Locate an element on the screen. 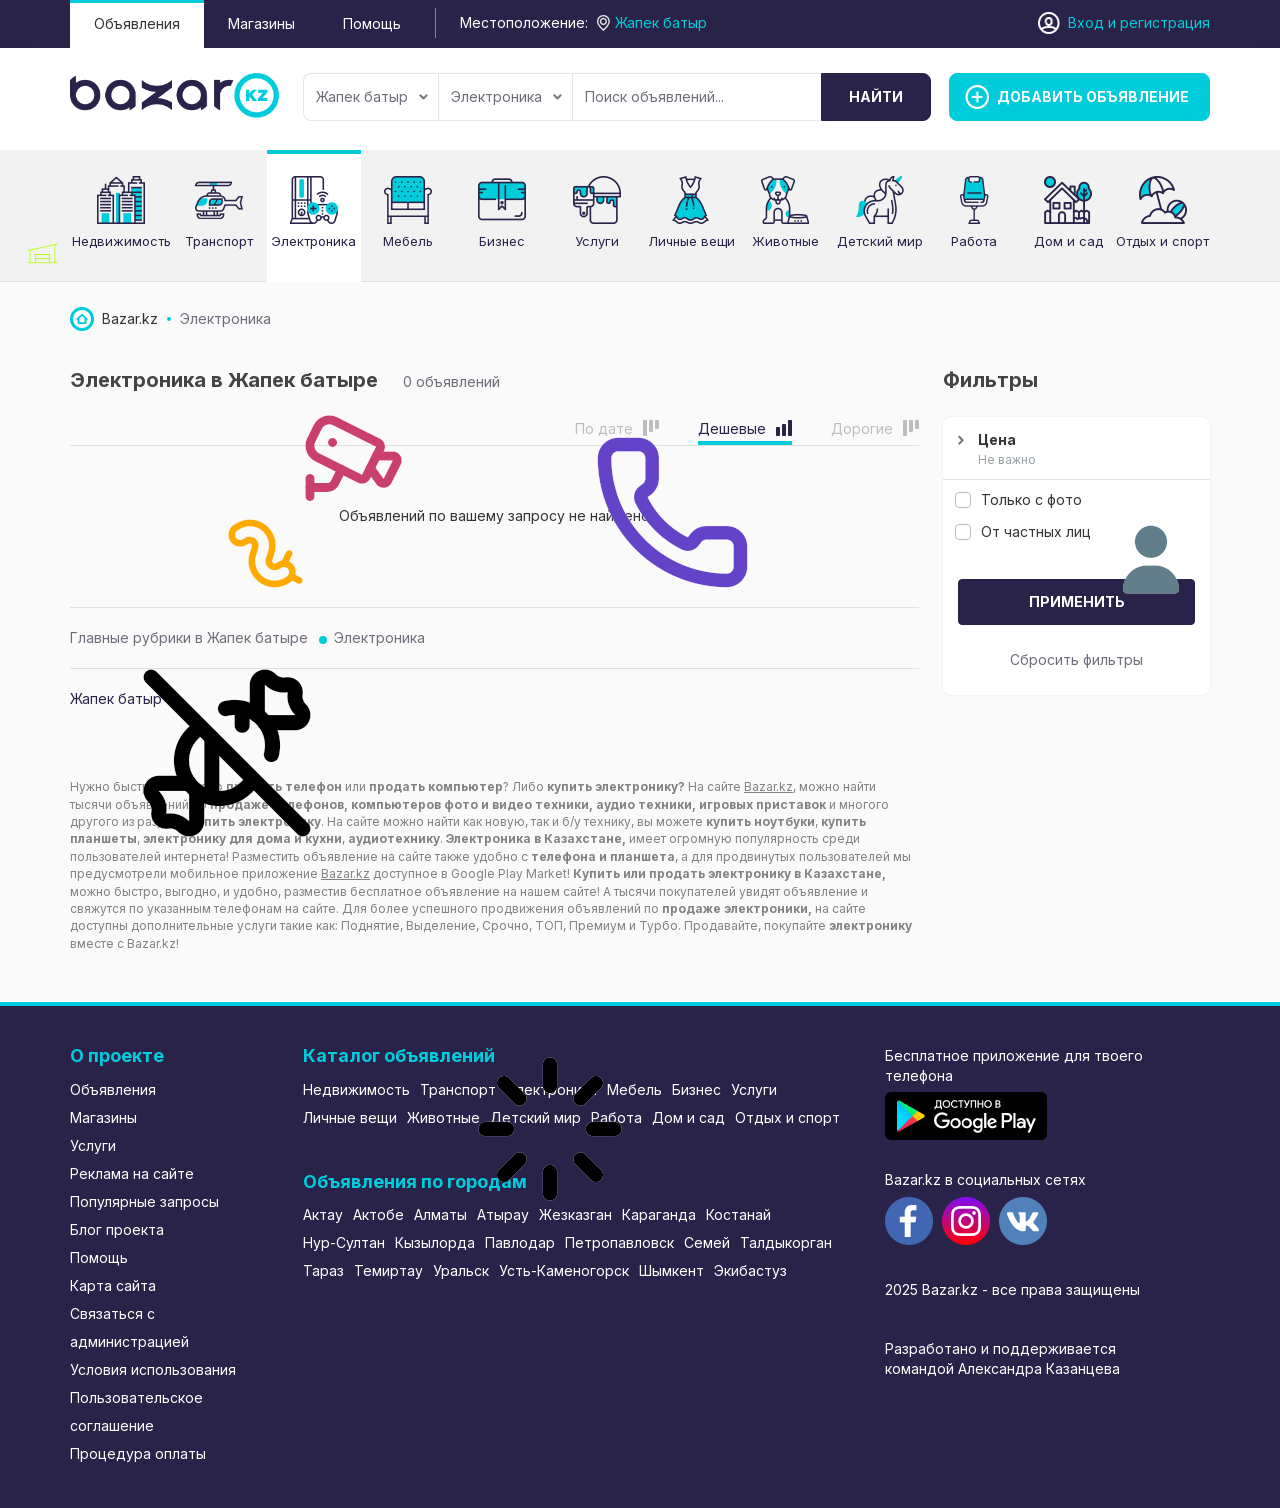  disable candy crush notifications is located at coordinates (227, 753).